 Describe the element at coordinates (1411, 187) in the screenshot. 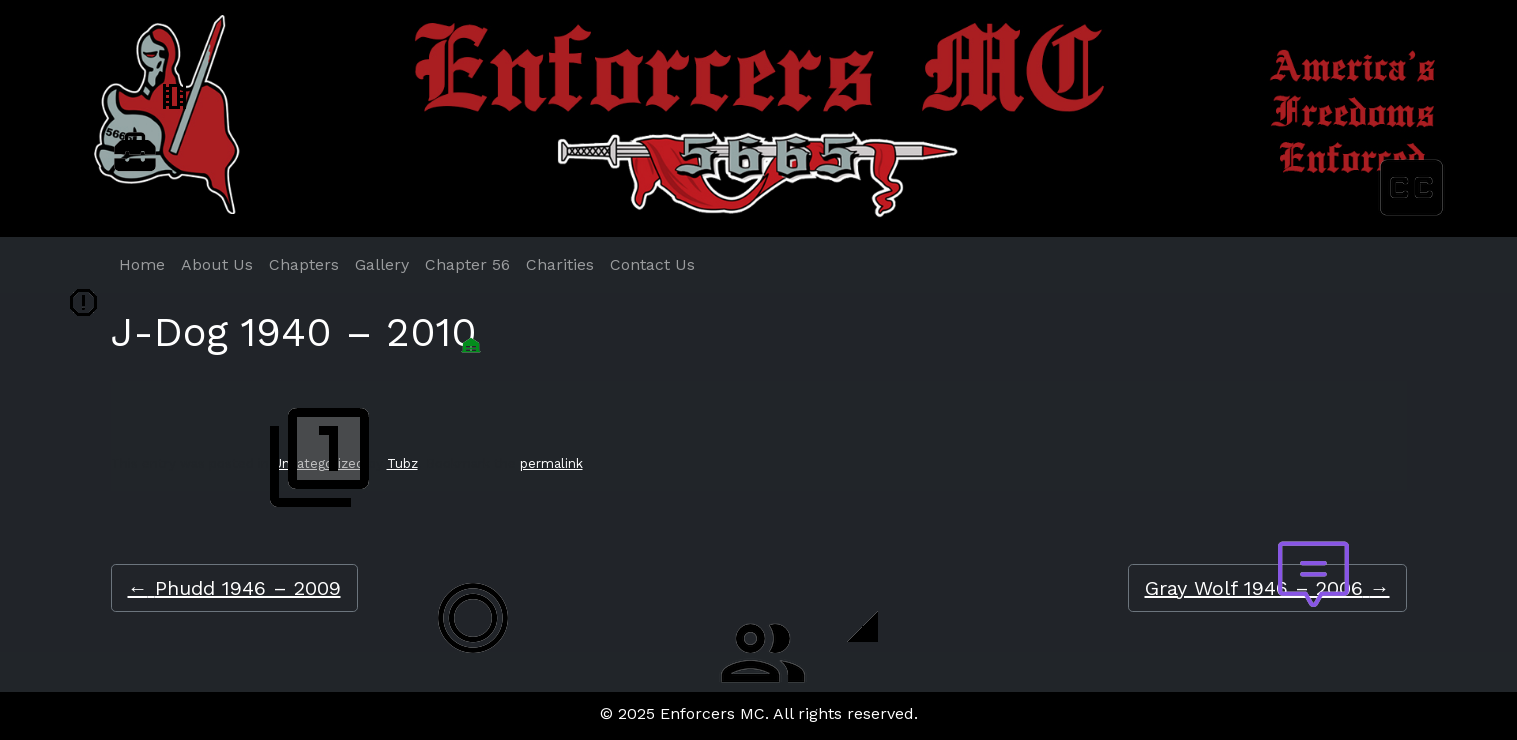

I see `toggle closed captions on video` at that location.